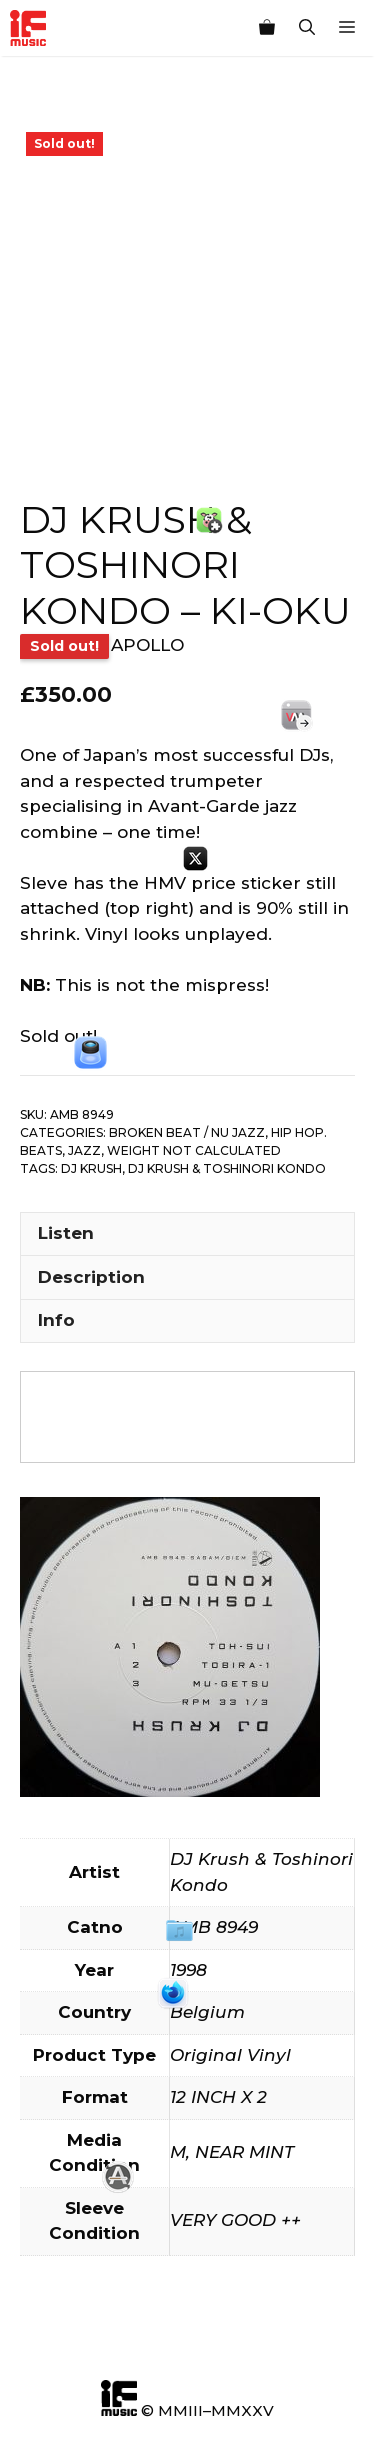 This screenshot has width=375, height=2442. Describe the element at coordinates (179, 1930) in the screenshot. I see `open your music folder` at that location.